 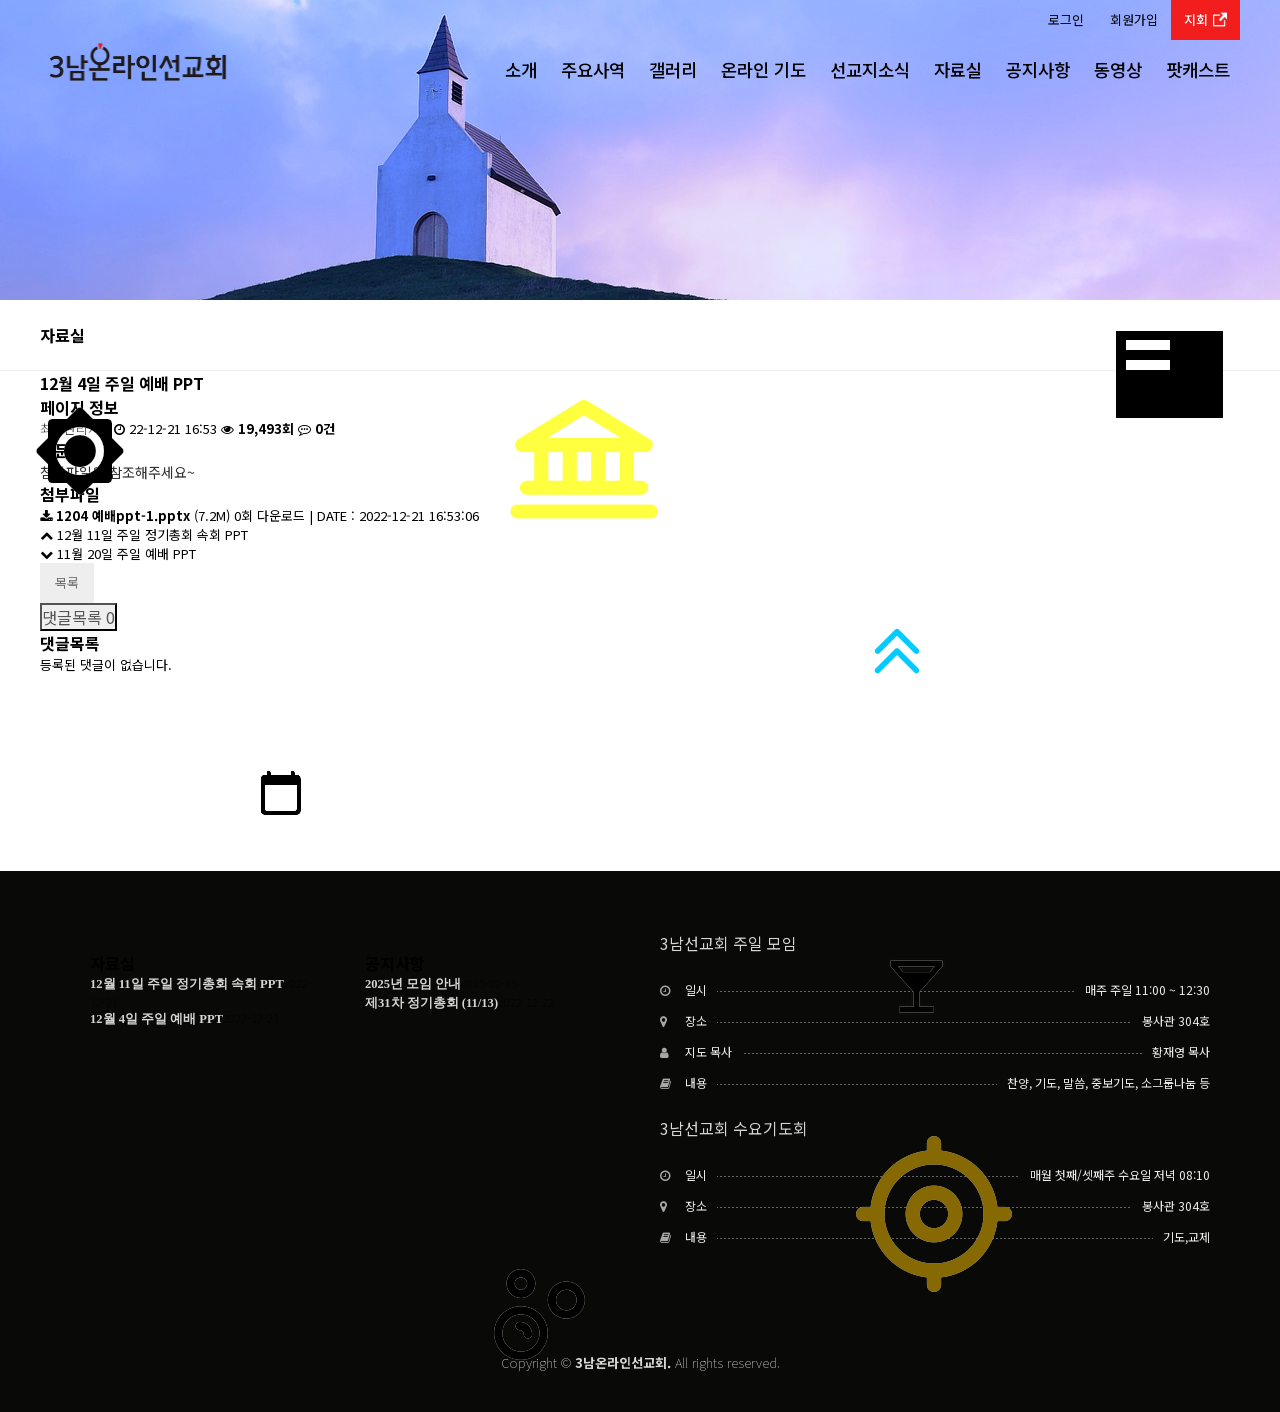 What do you see at coordinates (897, 653) in the screenshot?
I see `scroll to top of page` at bounding box center [897, 653].